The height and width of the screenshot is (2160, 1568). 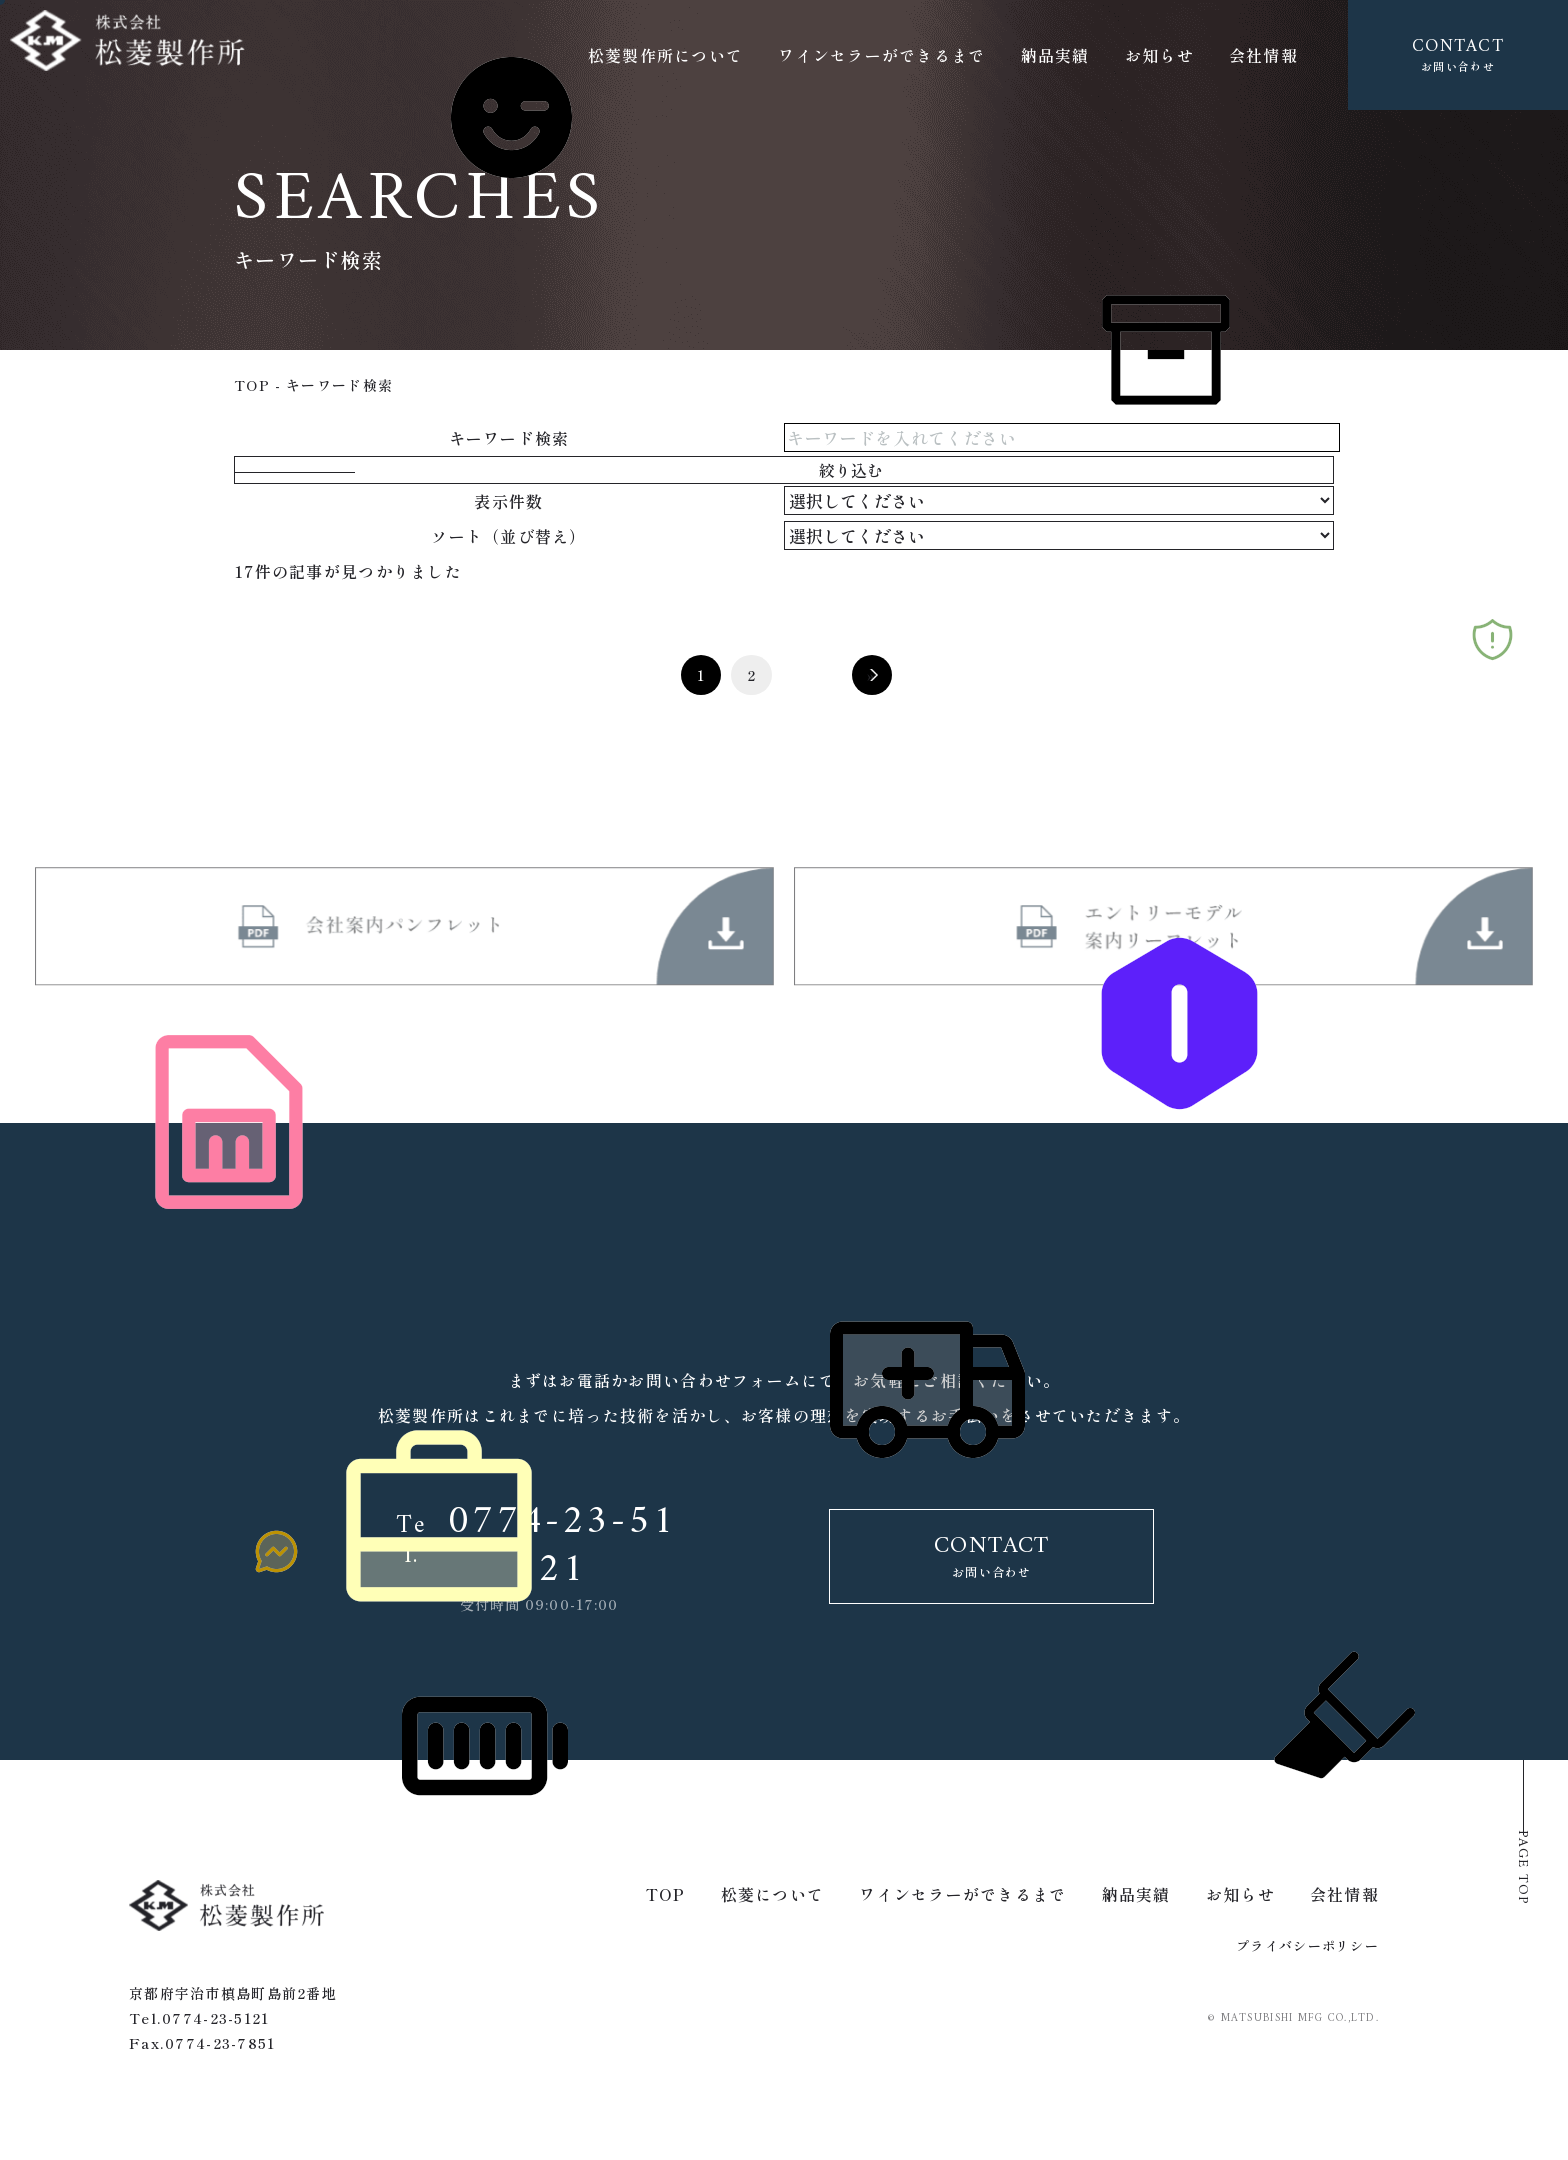 I want to click on view information or details, so click(x=1179, y=1023).